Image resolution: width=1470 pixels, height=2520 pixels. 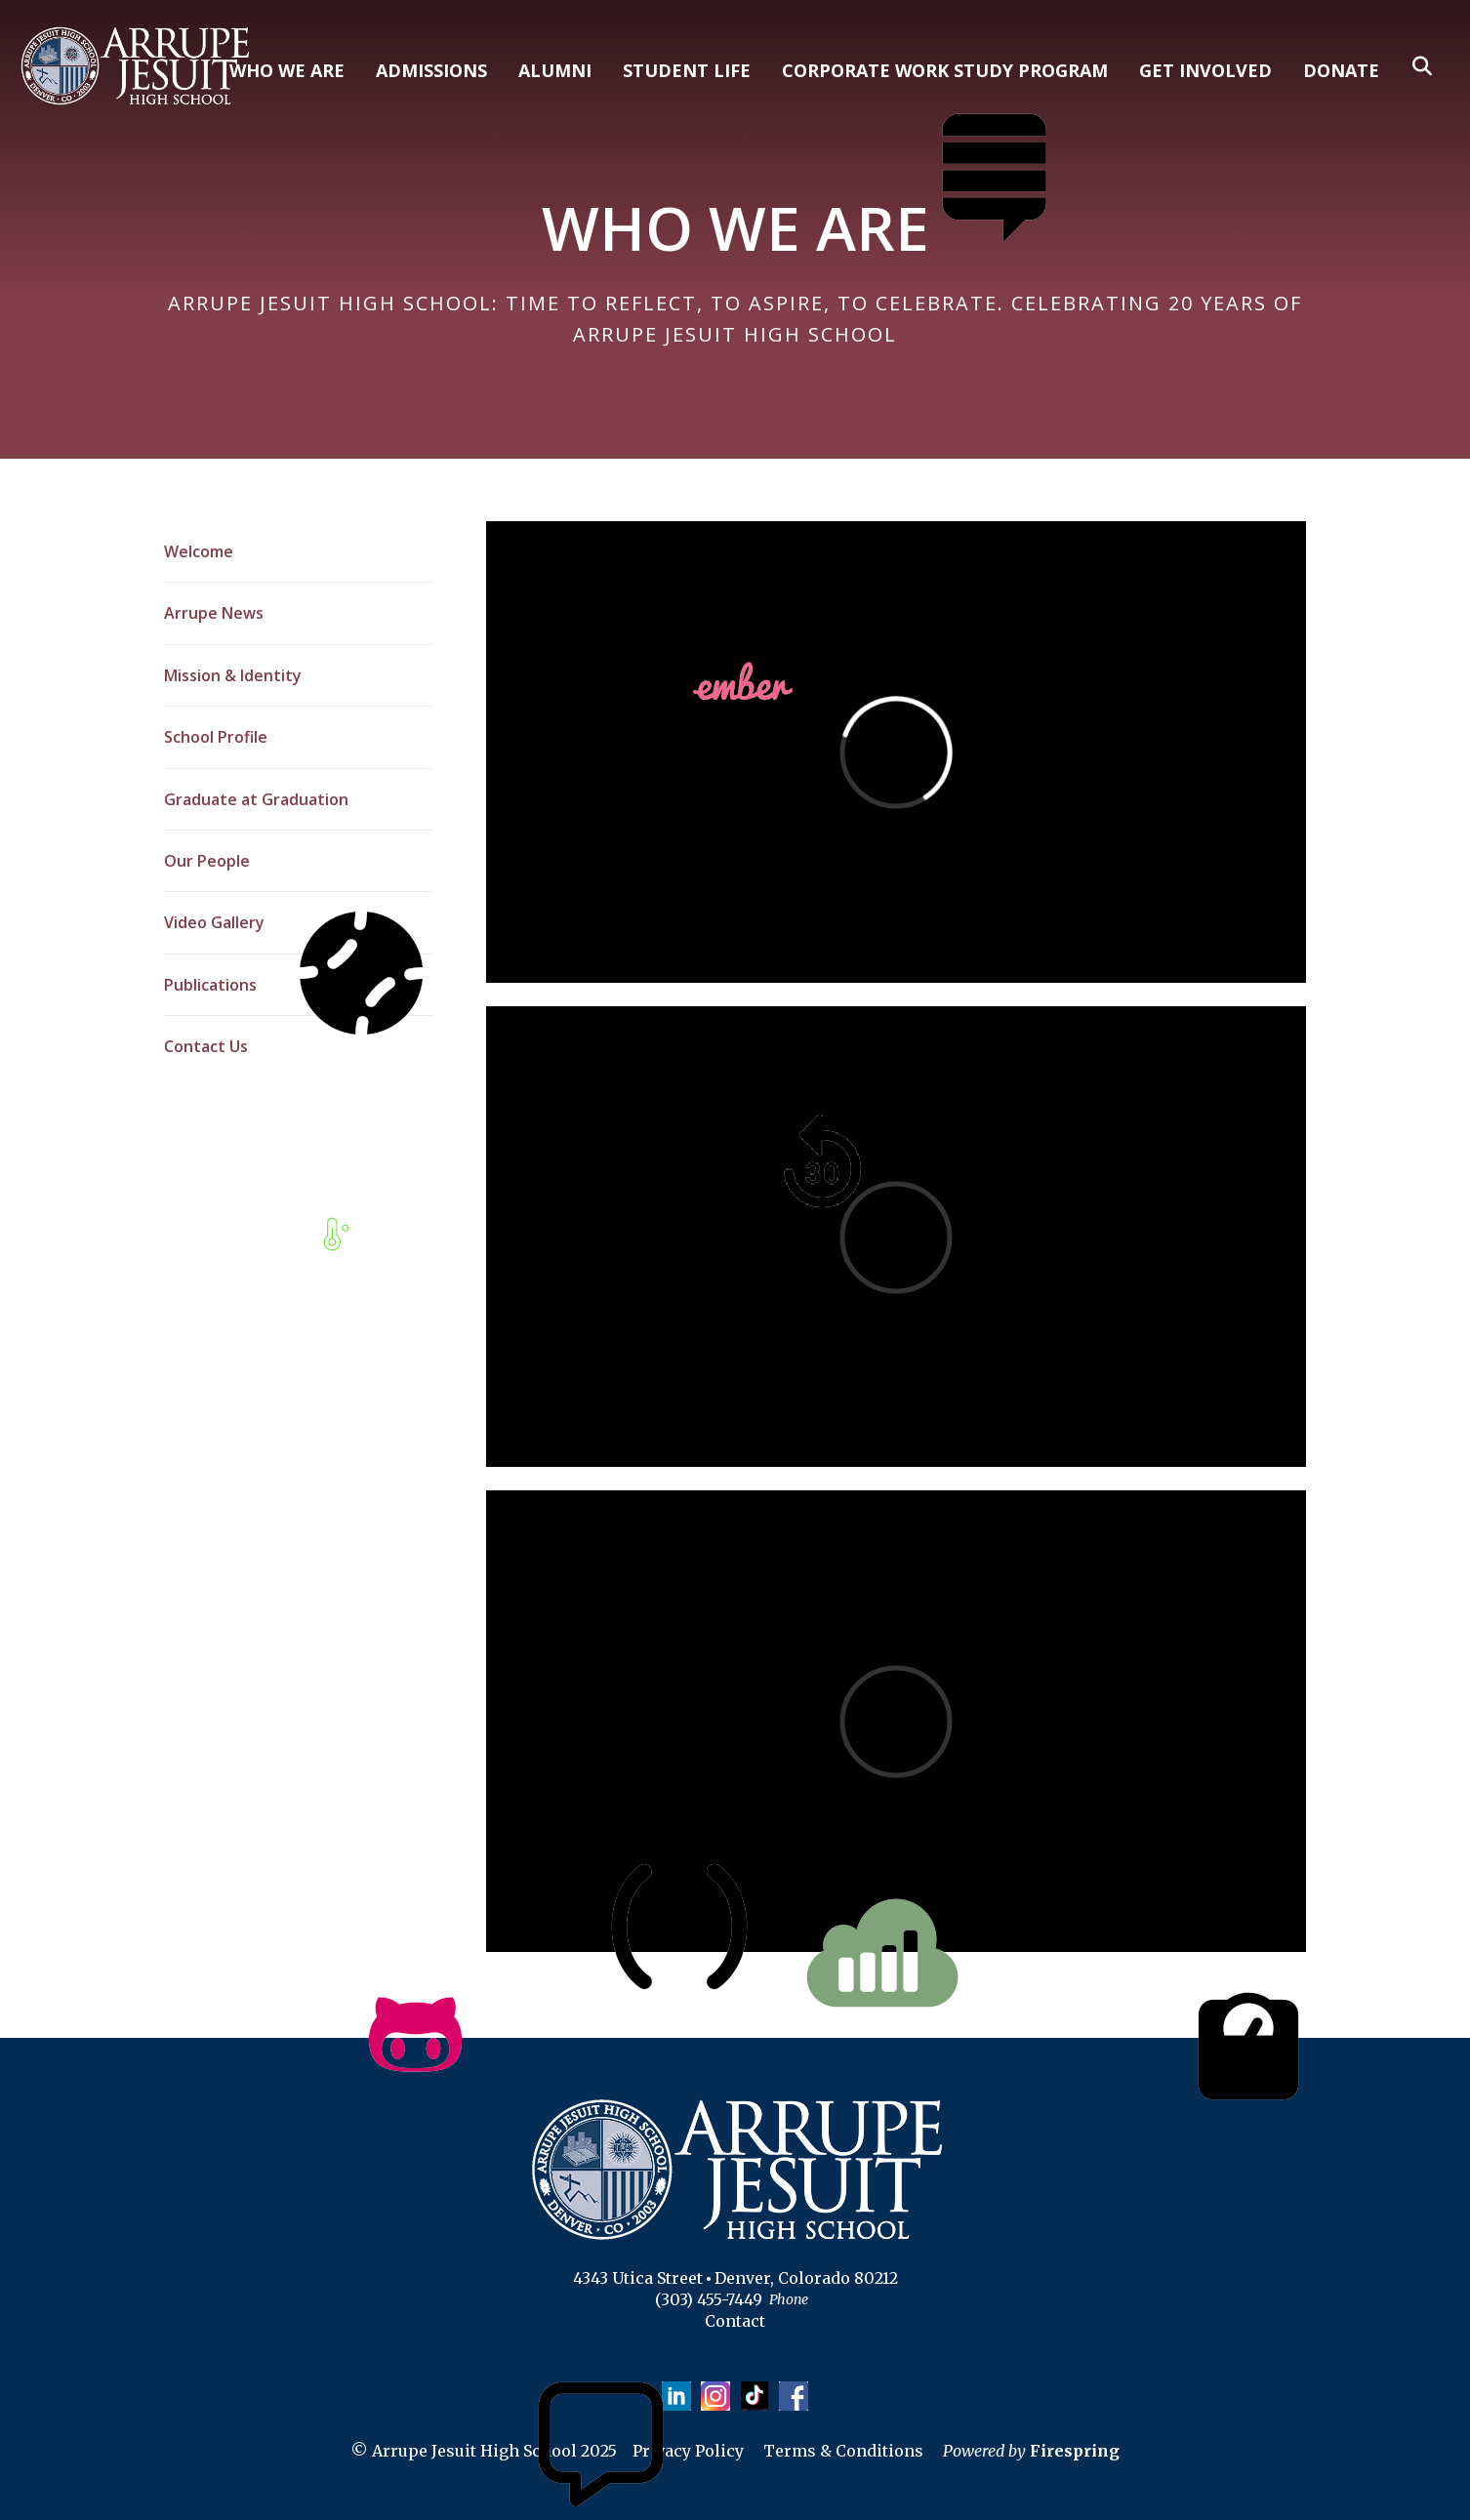 What do you see at coordinates (679, 1927) in the screenshot?
I see `insert parentheses in text or code` at bounding box center [679, 1927].